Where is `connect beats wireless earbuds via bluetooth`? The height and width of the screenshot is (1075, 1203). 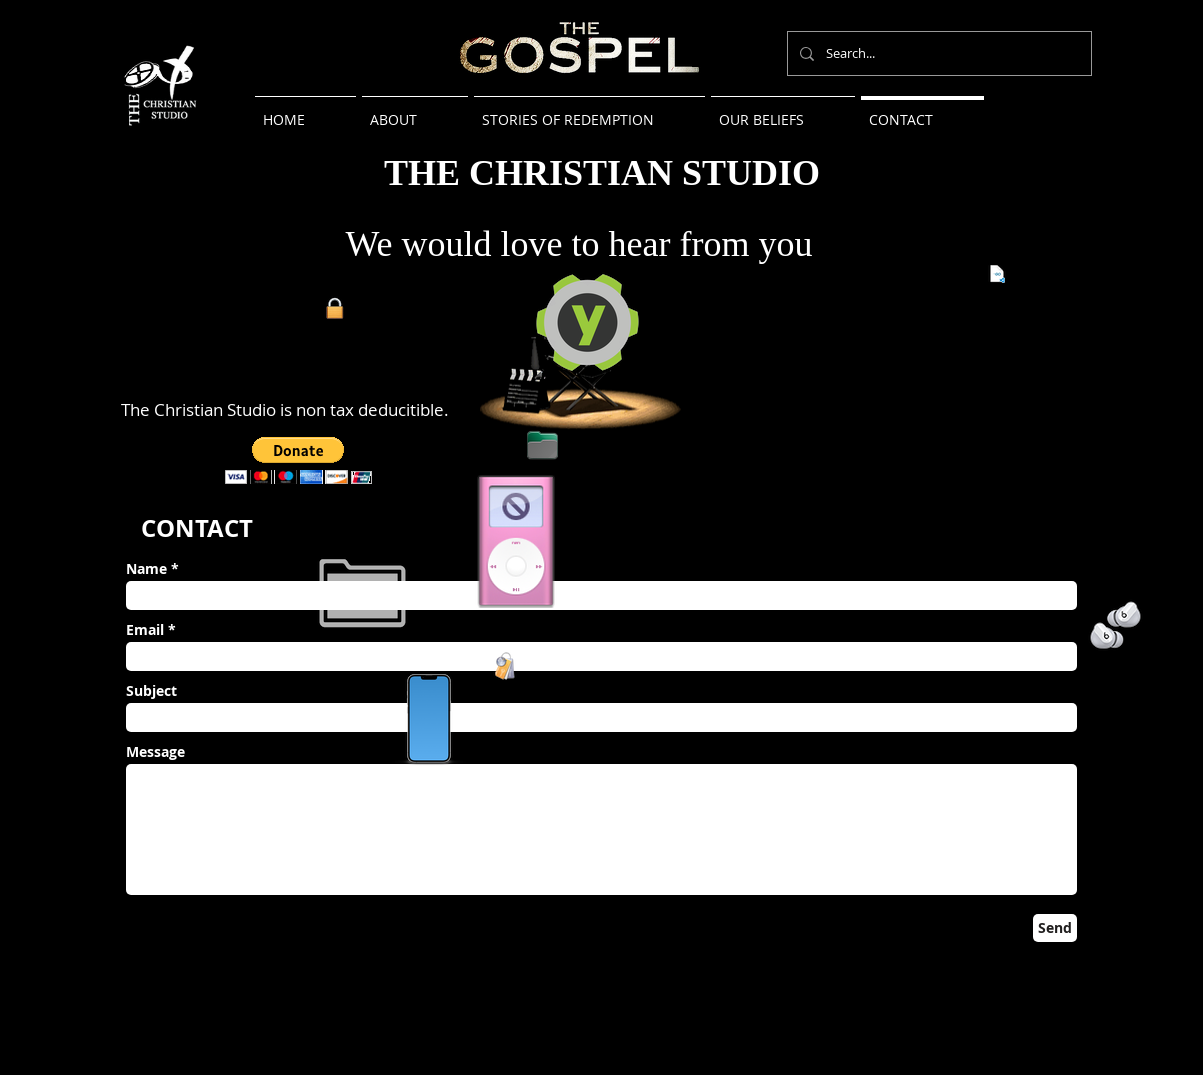 connect beats wireless earbuds via bluetooth is located at coordinates (1115, 625).